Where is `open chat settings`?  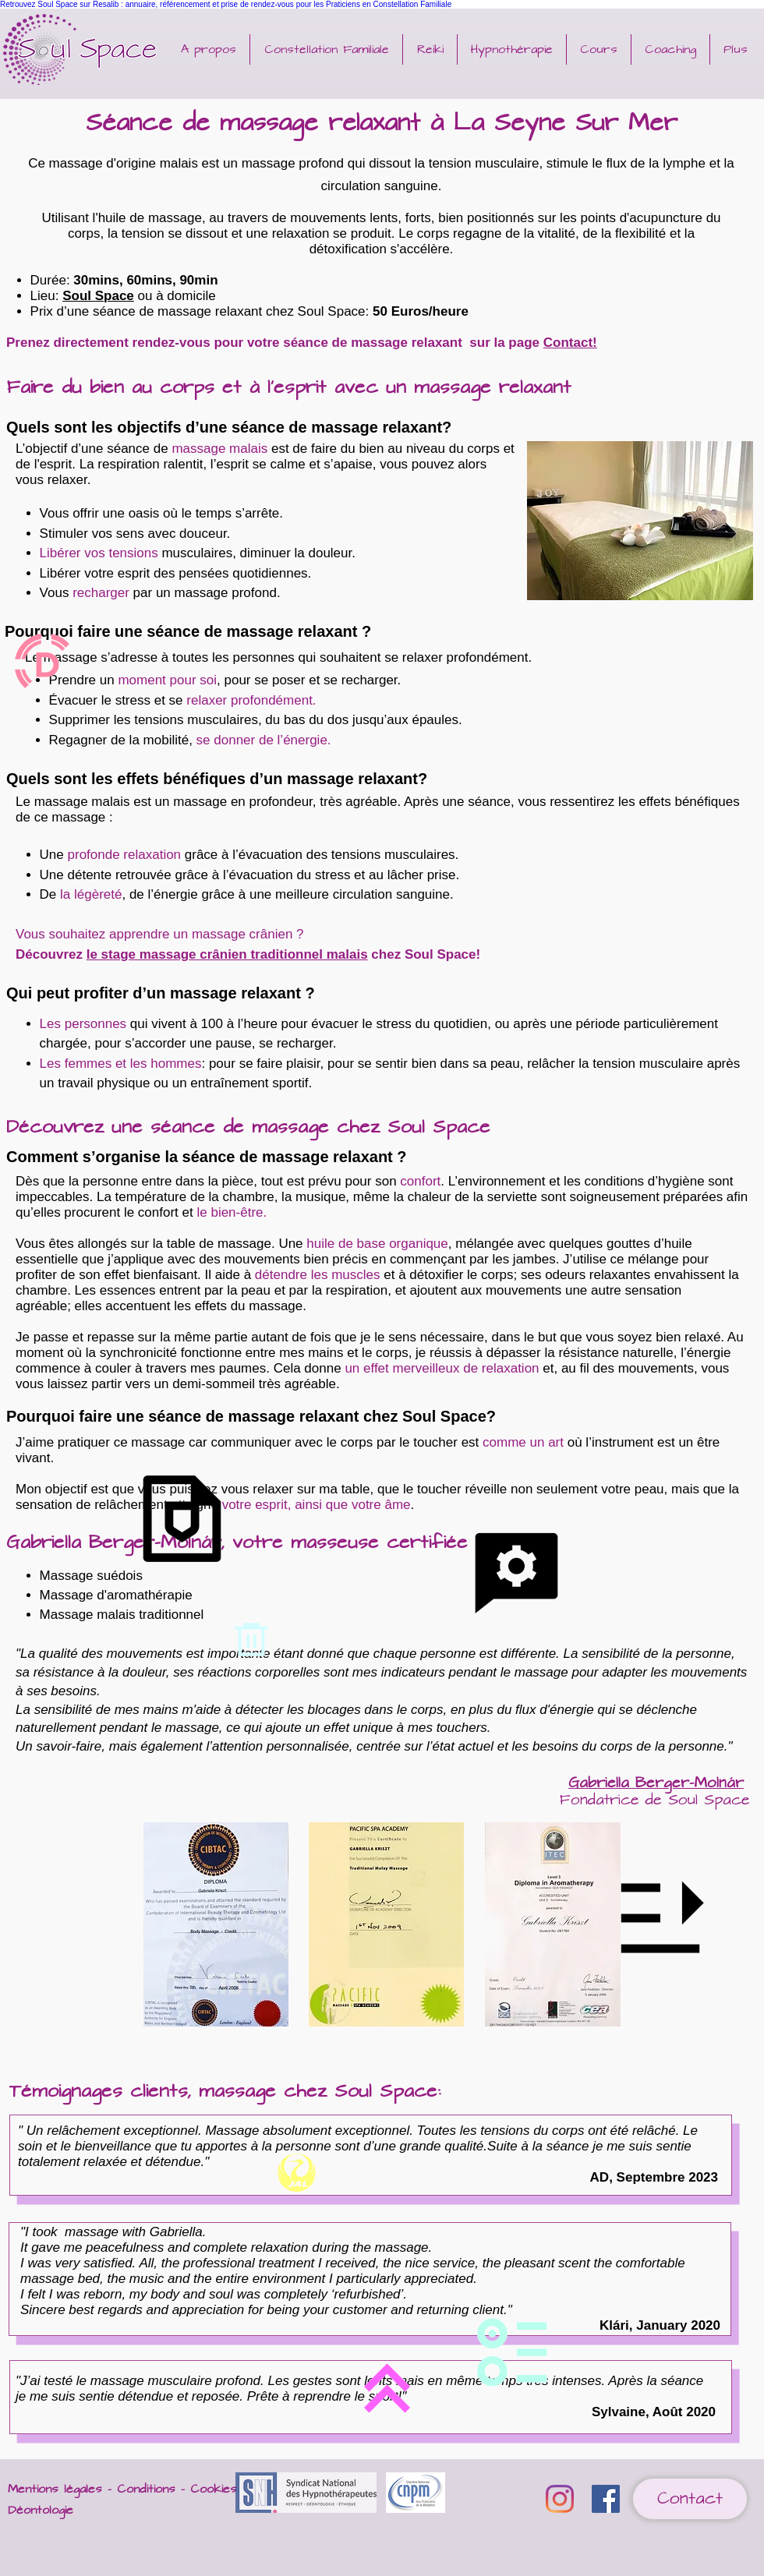
open chat settings is located at coordinates (516, 1570).